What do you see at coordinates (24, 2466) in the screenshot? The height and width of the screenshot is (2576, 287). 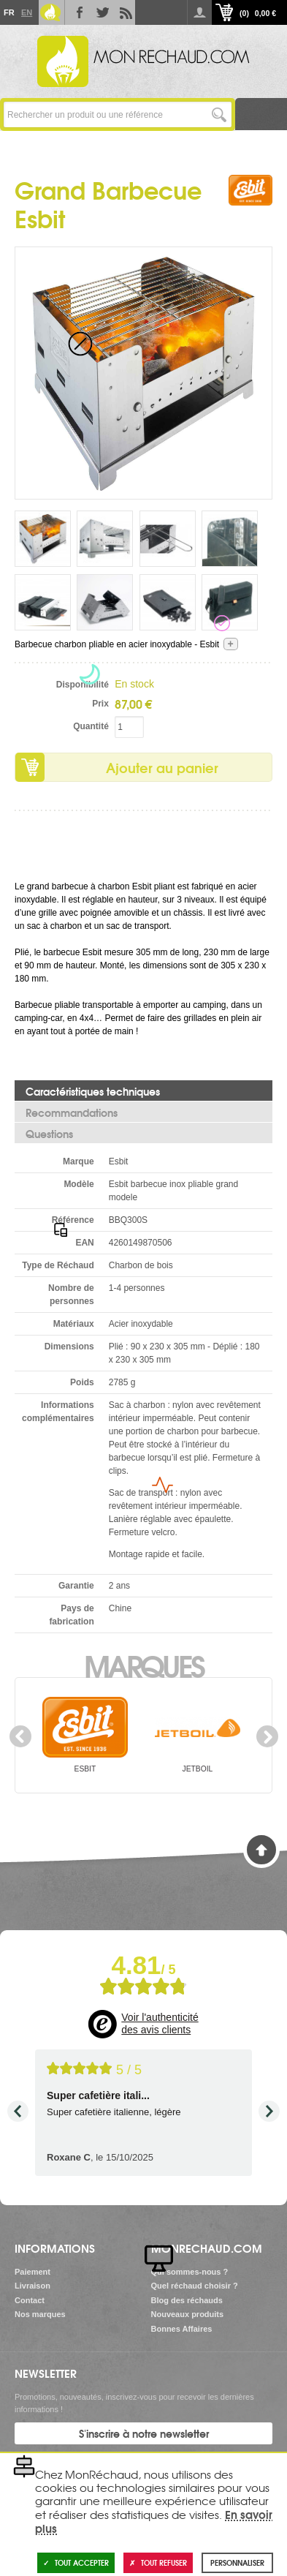 I see `align objects to horizontal center` at bounding box center [24, 2466].